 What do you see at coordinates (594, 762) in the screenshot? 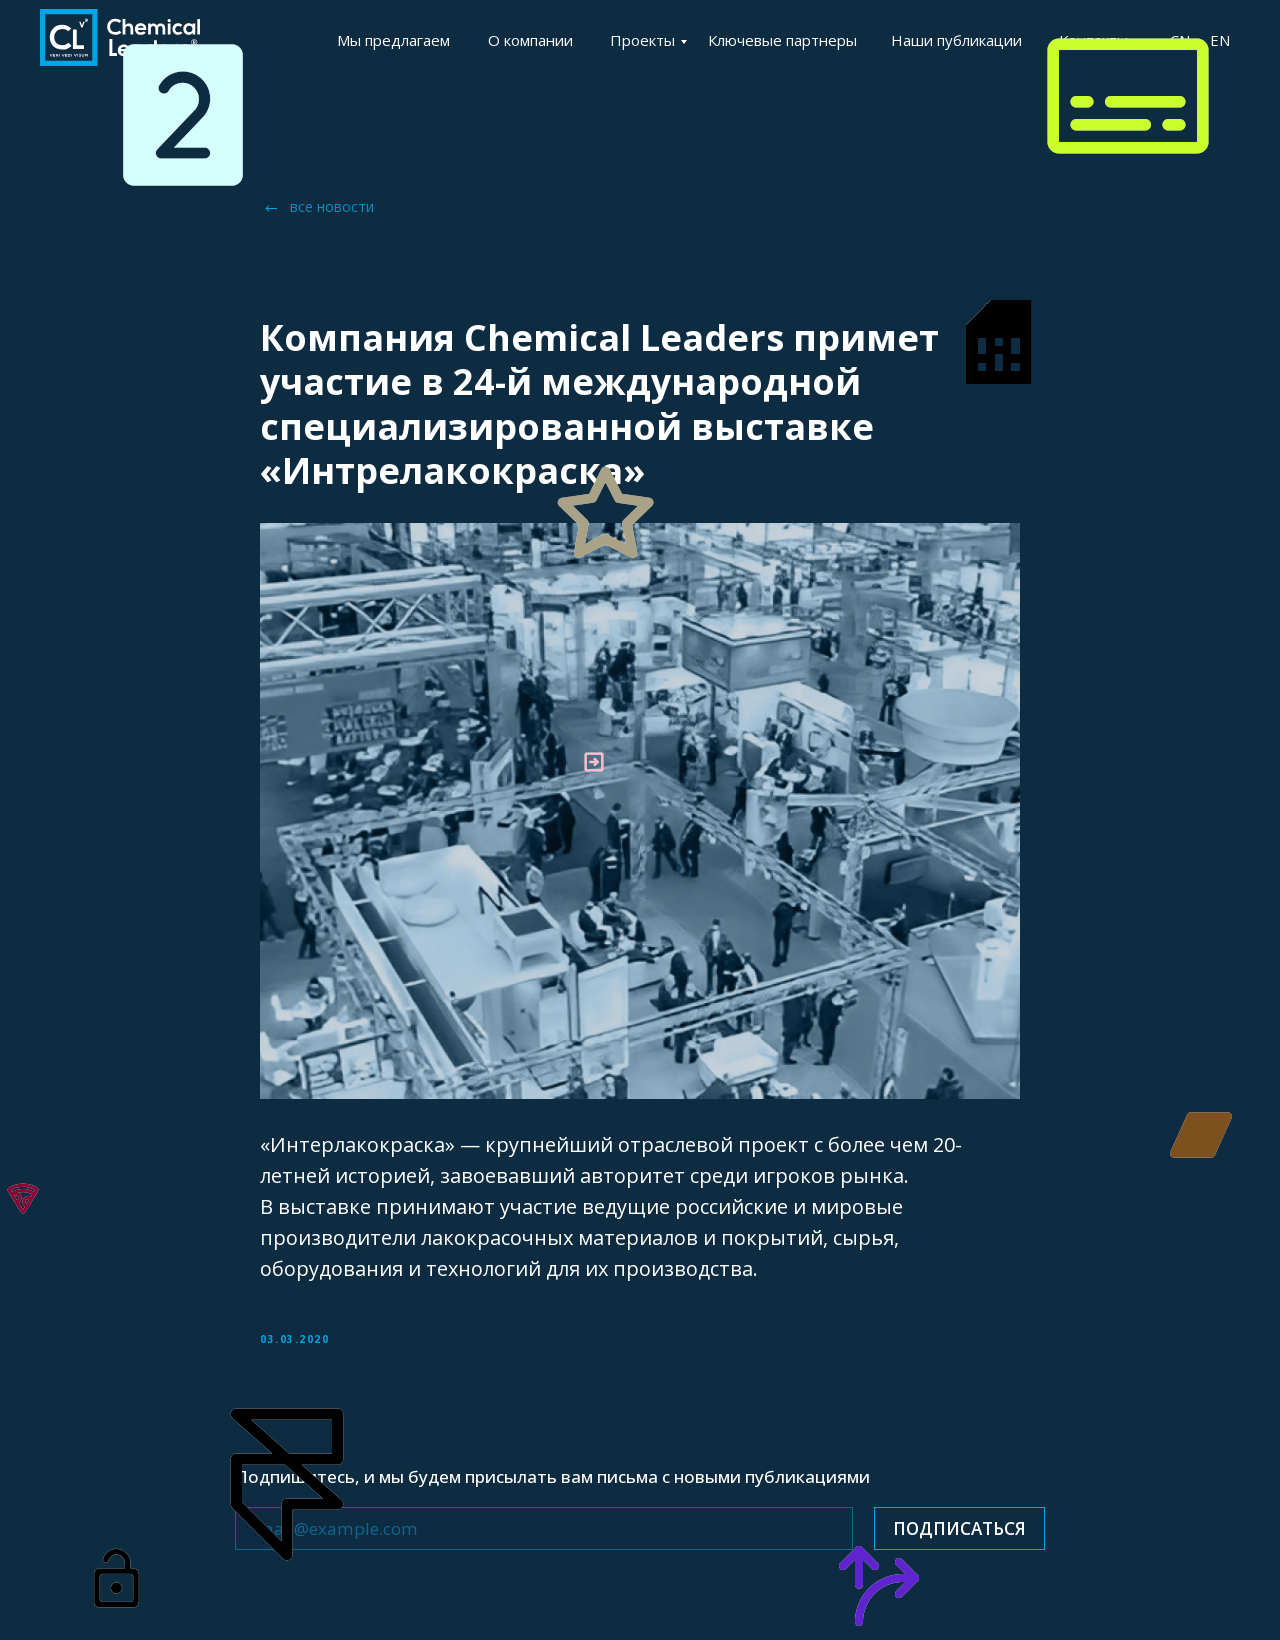
I see `navigate to the next screen or step` at bounding box center [594, 762].